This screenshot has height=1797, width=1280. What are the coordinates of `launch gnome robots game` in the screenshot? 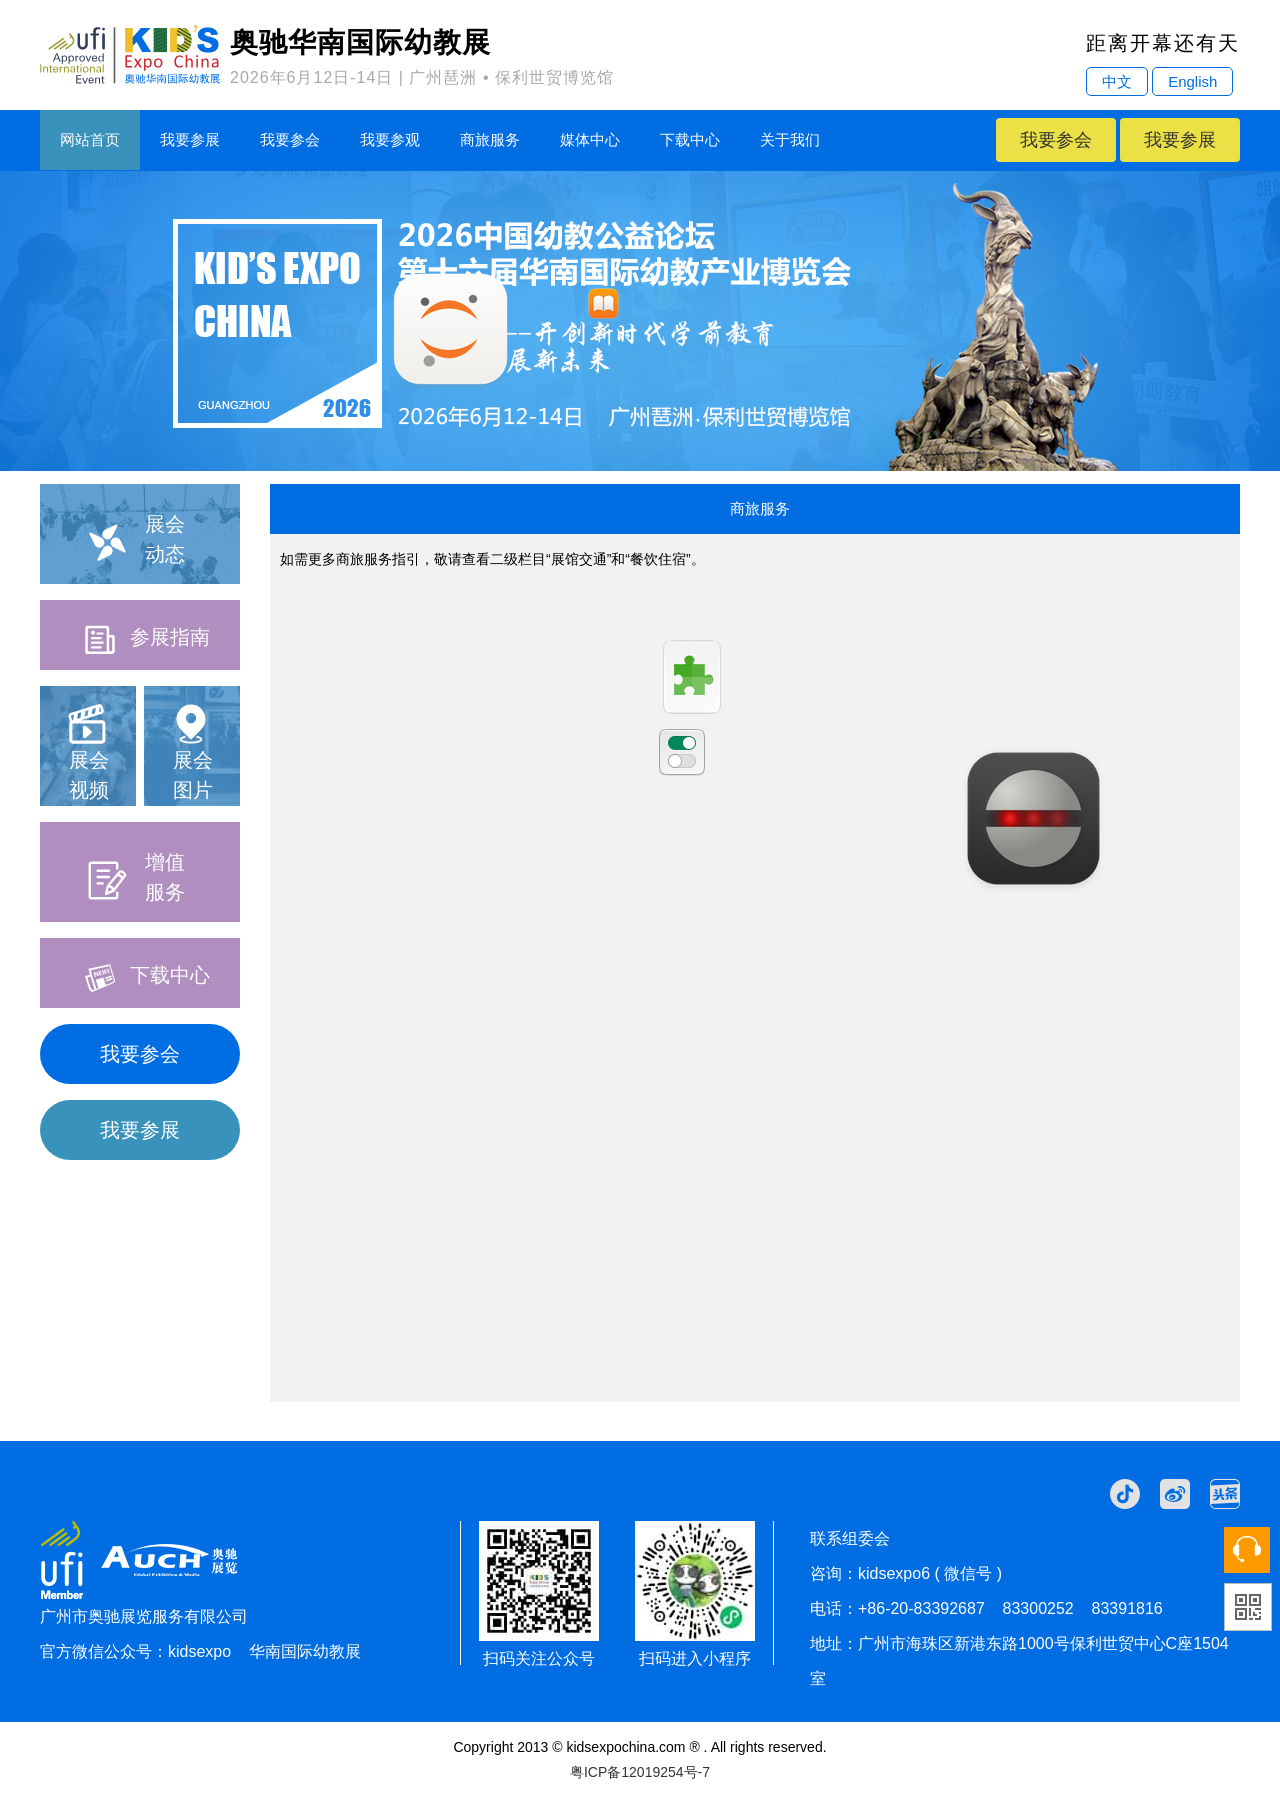 It's located at (1033, 818).